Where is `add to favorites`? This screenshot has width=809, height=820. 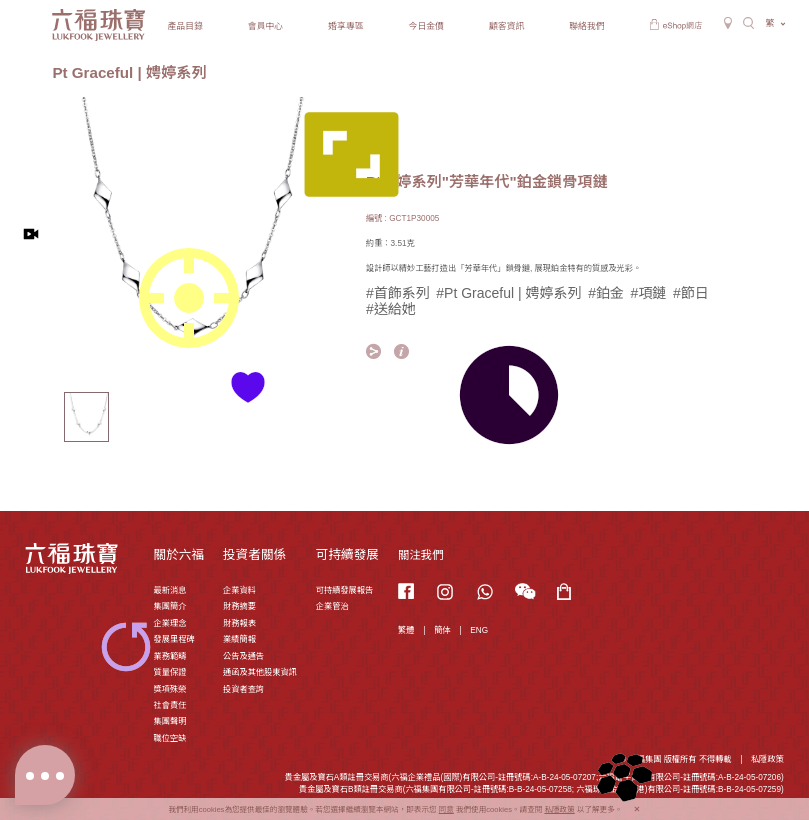
add to favorites is located at coordinates (248, 387).